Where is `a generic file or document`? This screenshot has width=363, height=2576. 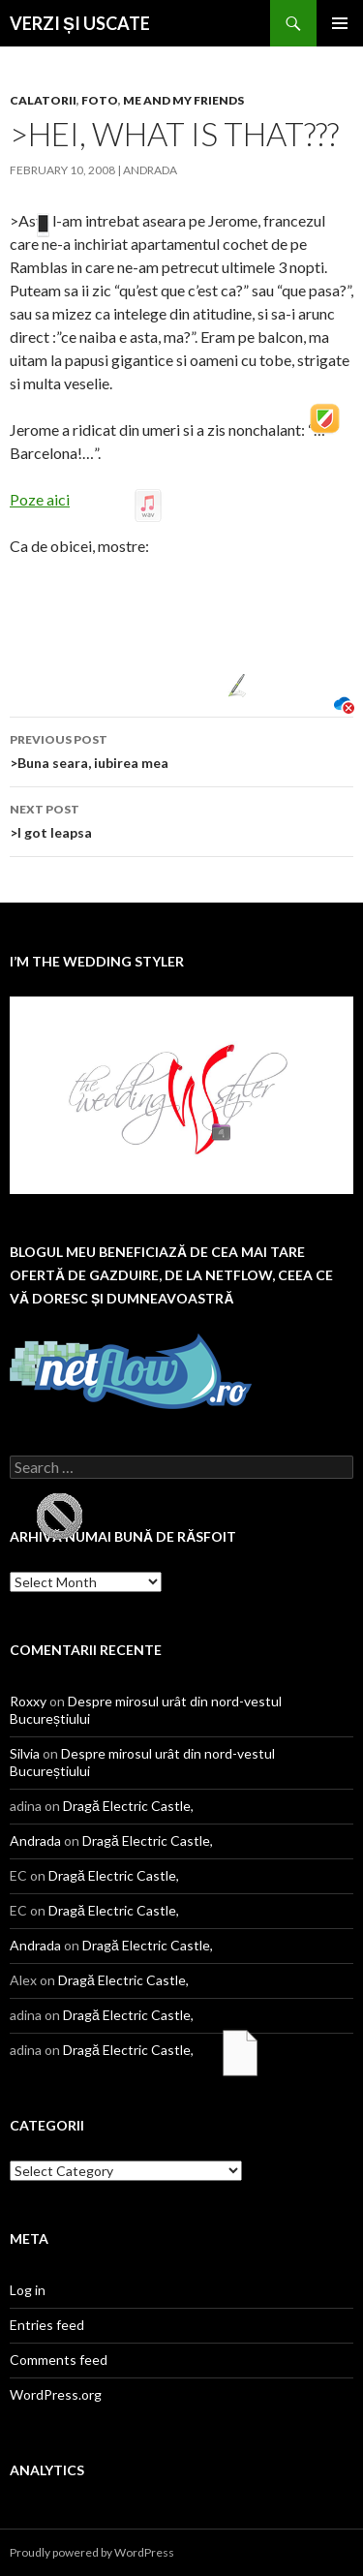 a generic file or document is located at coordinates (240, 2053).